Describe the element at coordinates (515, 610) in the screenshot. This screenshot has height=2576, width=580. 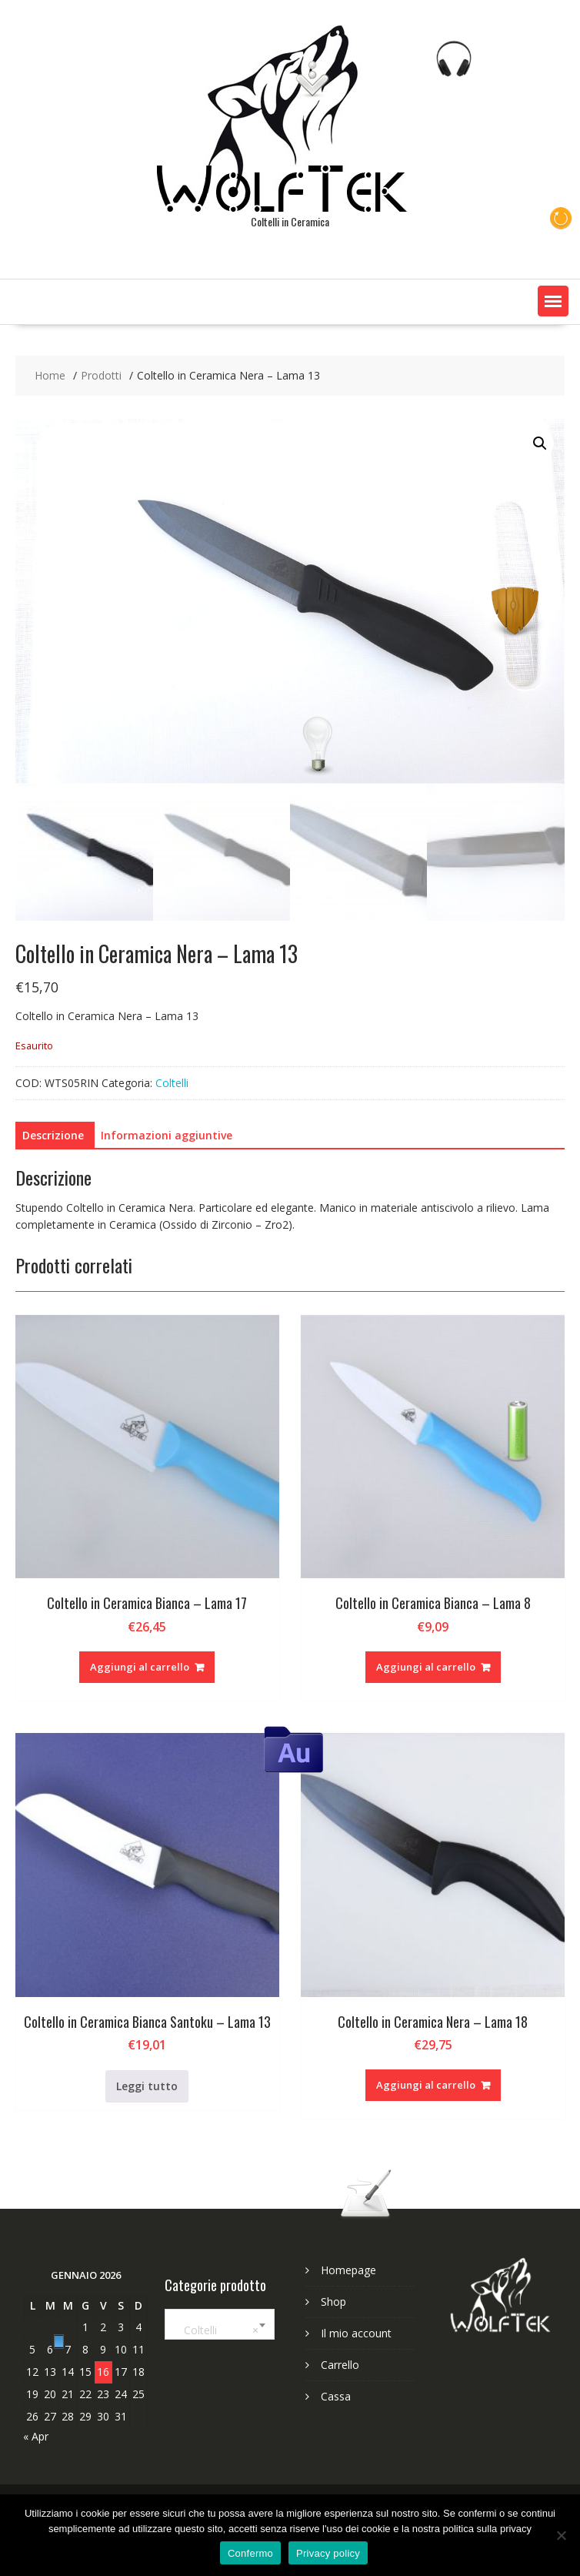
I see `indicates low security status for a connection or system` at that location.